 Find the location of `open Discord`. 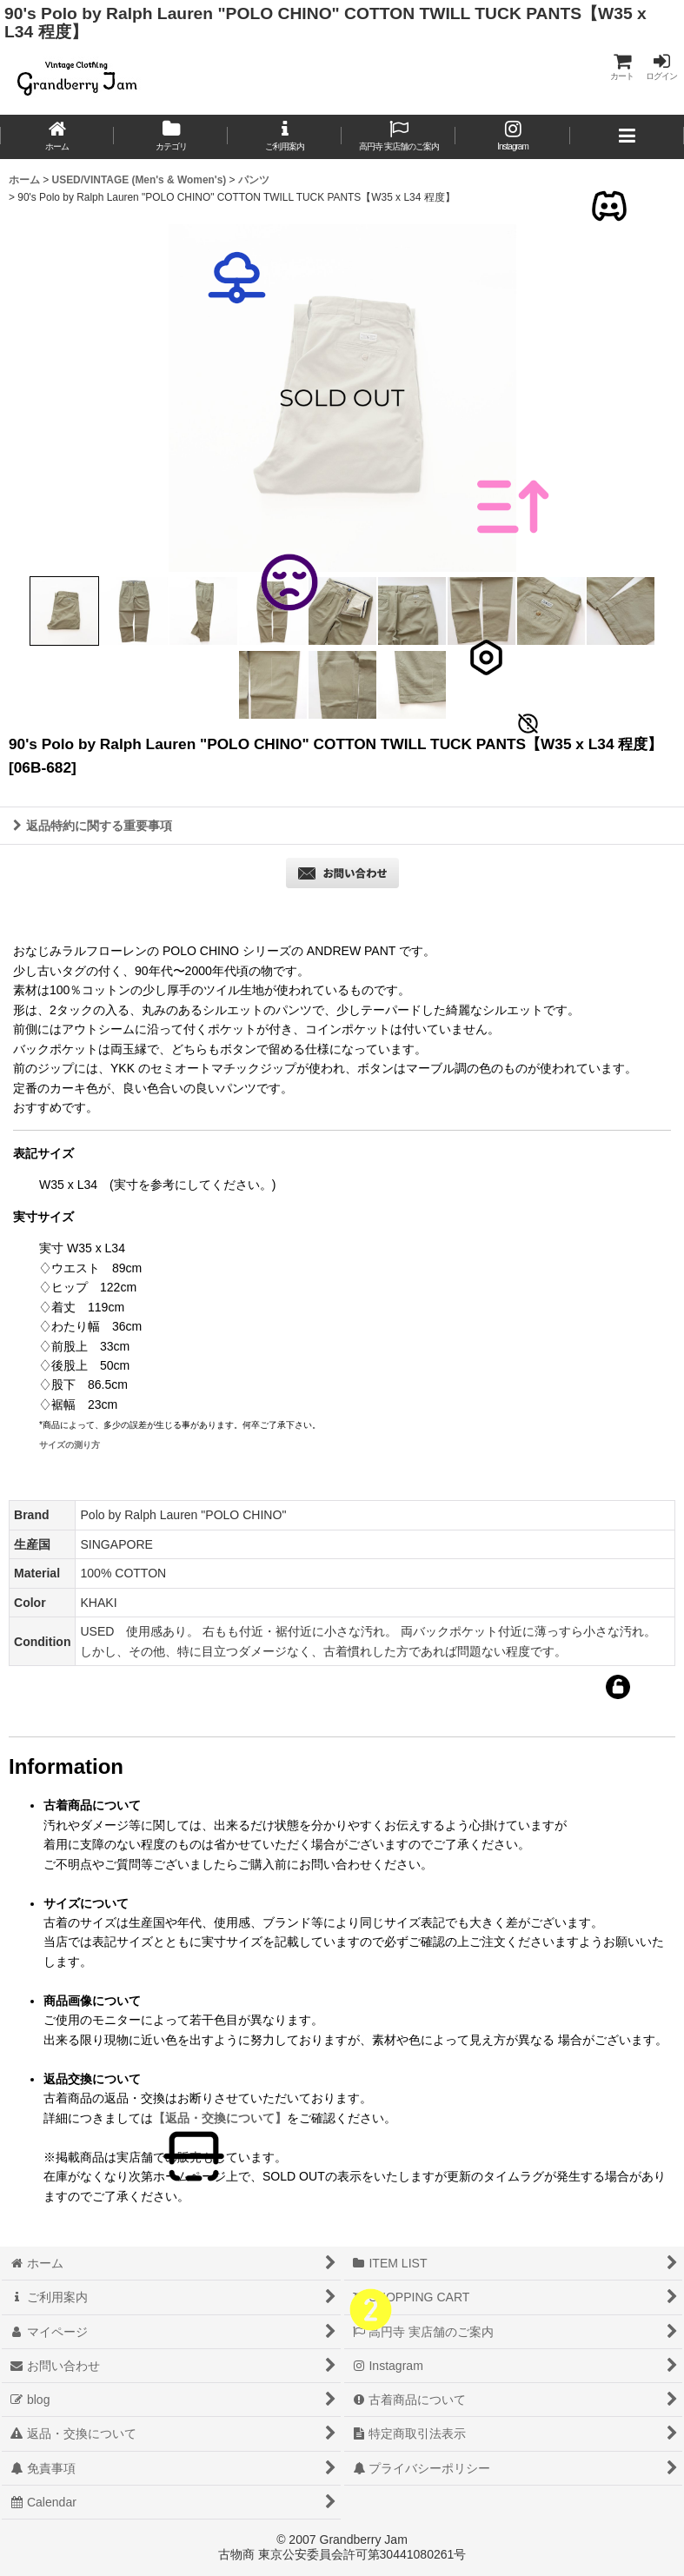

open Discord is located at coordinates (609, 206).